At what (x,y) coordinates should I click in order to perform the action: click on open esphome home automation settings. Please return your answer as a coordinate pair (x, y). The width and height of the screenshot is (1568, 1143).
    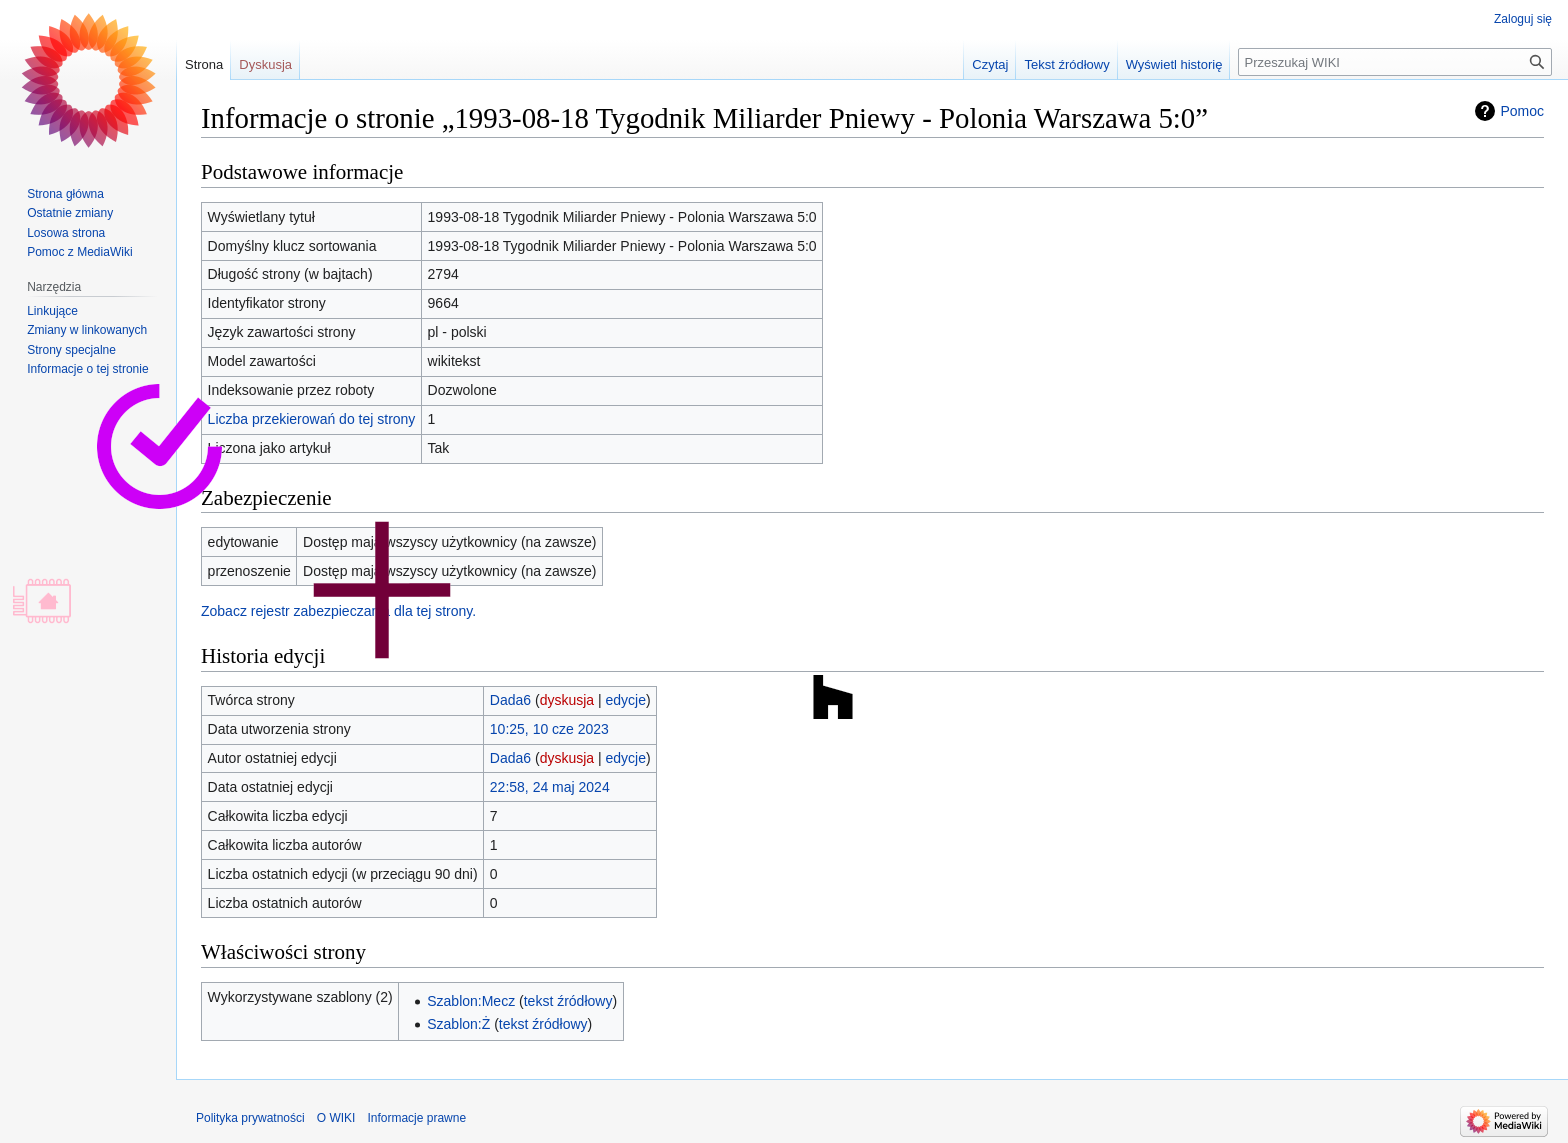
    Looking at the image, I should click on (42, 601).